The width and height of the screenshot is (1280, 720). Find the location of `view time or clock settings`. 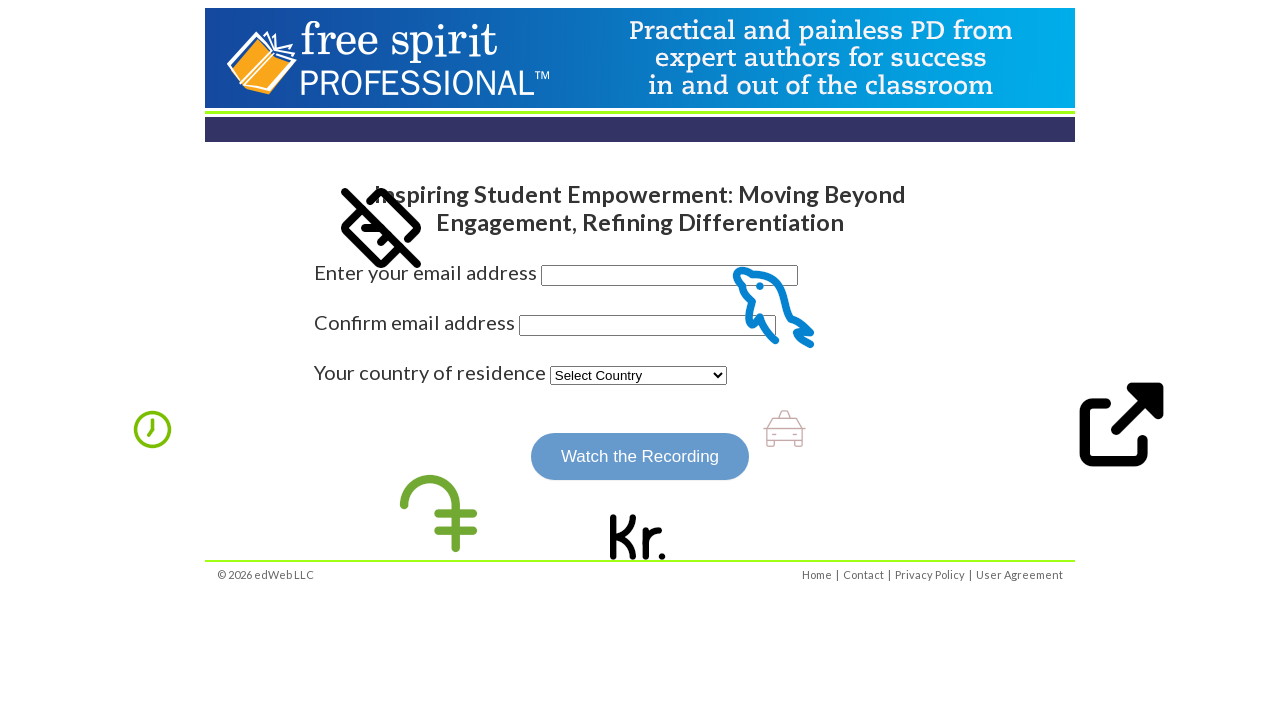

view time or clock settings is located at coordinates (152, 429).